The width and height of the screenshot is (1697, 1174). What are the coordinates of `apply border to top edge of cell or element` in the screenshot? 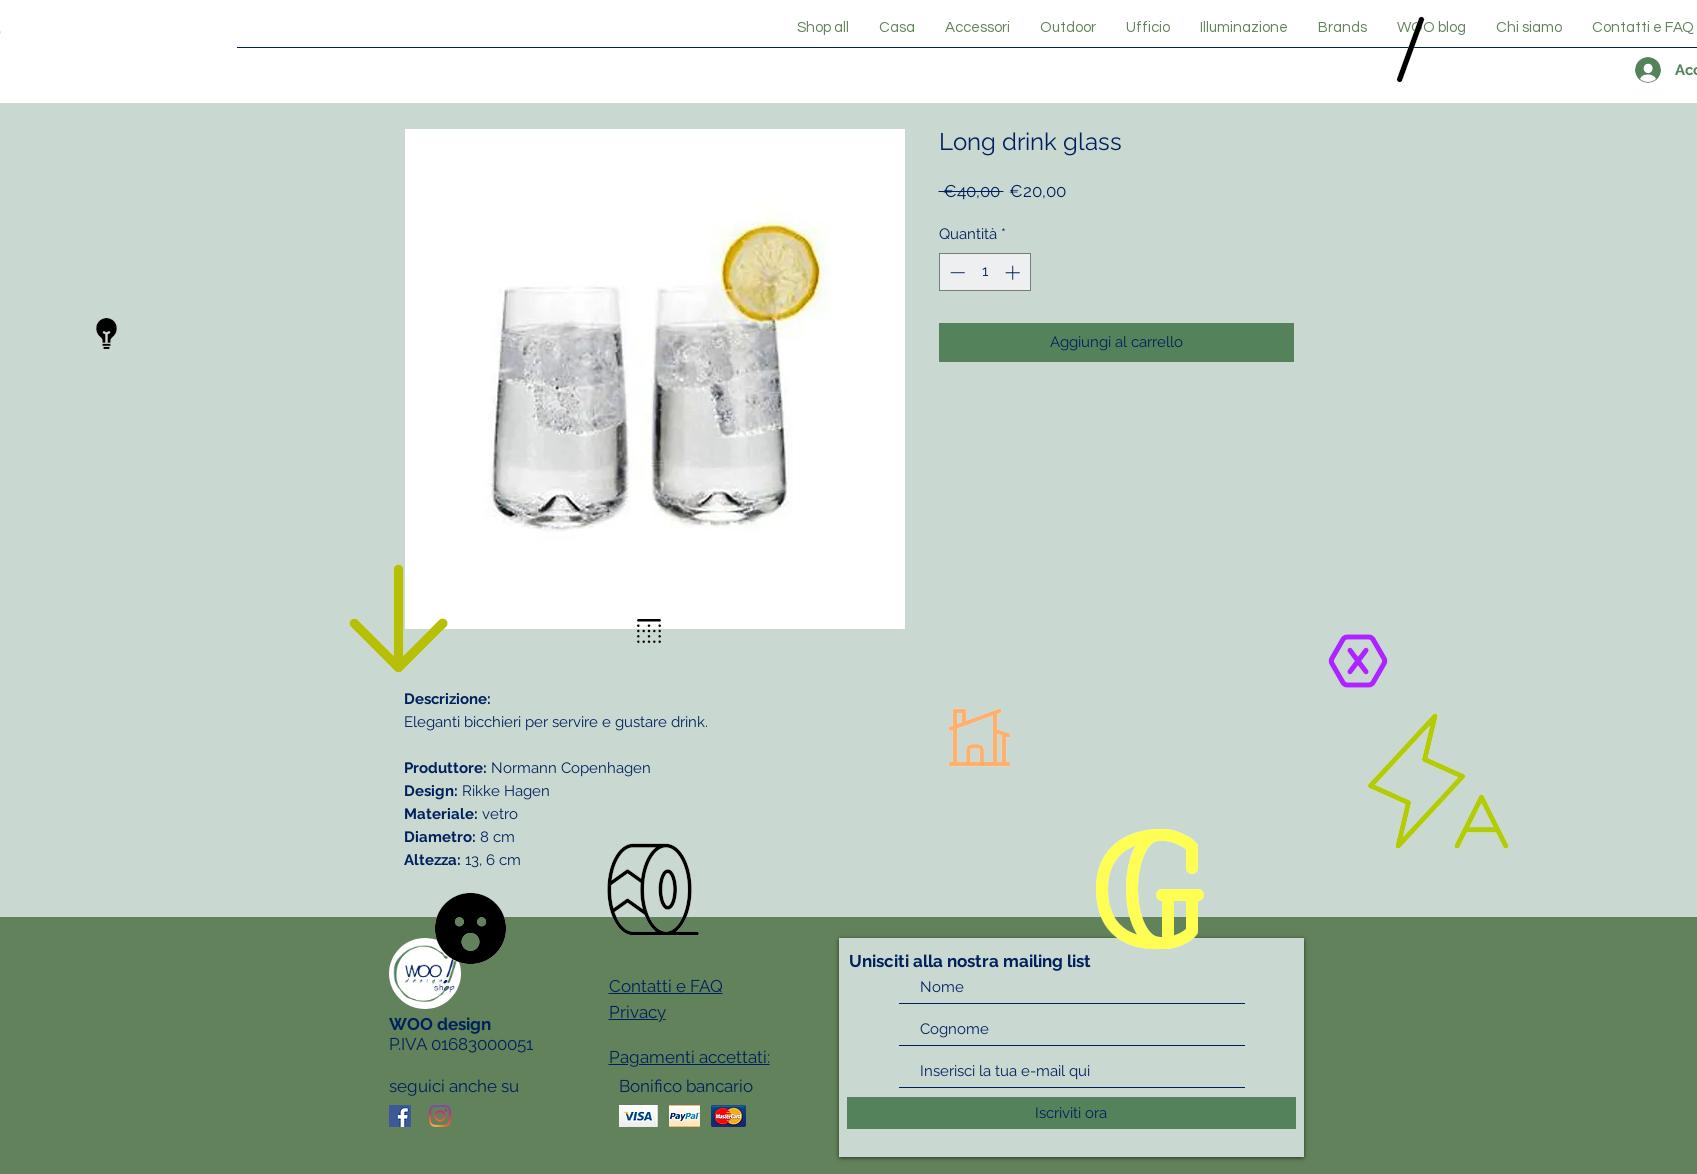 It's located at (649, 631).